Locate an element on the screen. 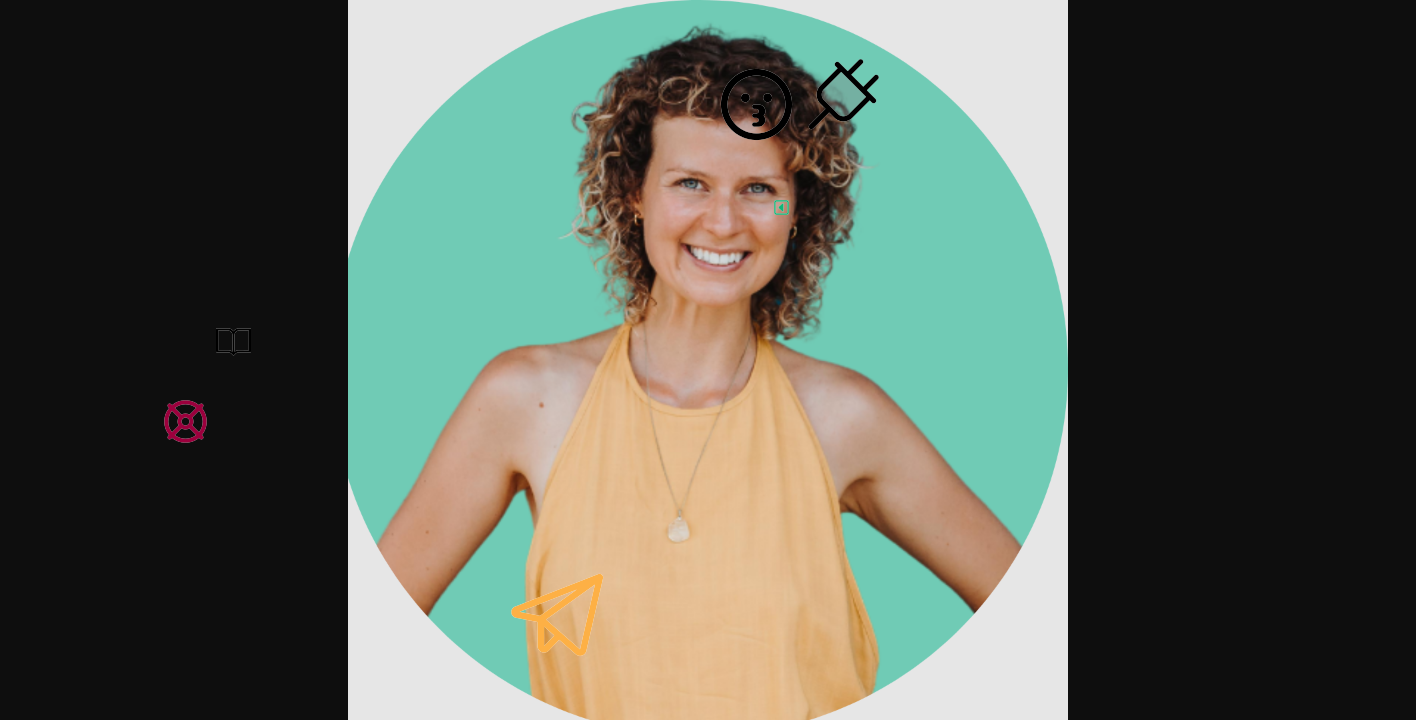 This screenshot has height=720, width=1416. open Telegram messaging app is located at coordinates (560, 616).